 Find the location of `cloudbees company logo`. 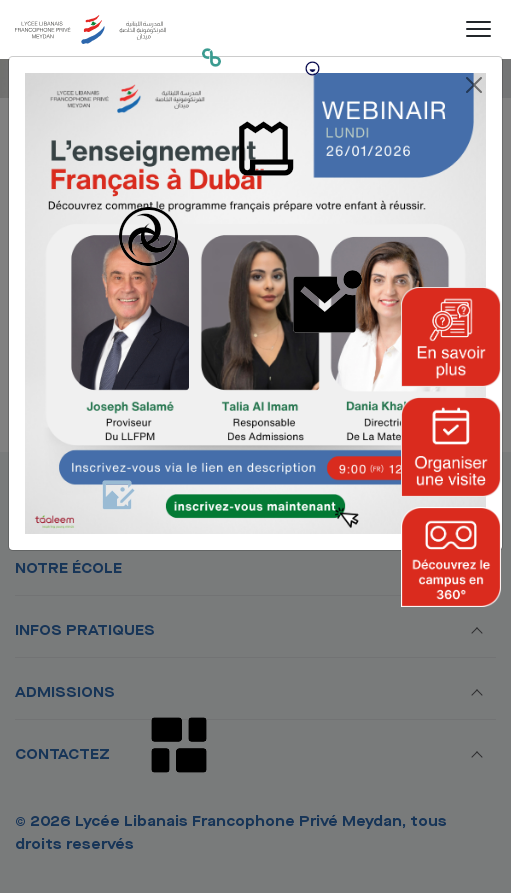

cloudbees company logo is located at coordinates (211, 57).